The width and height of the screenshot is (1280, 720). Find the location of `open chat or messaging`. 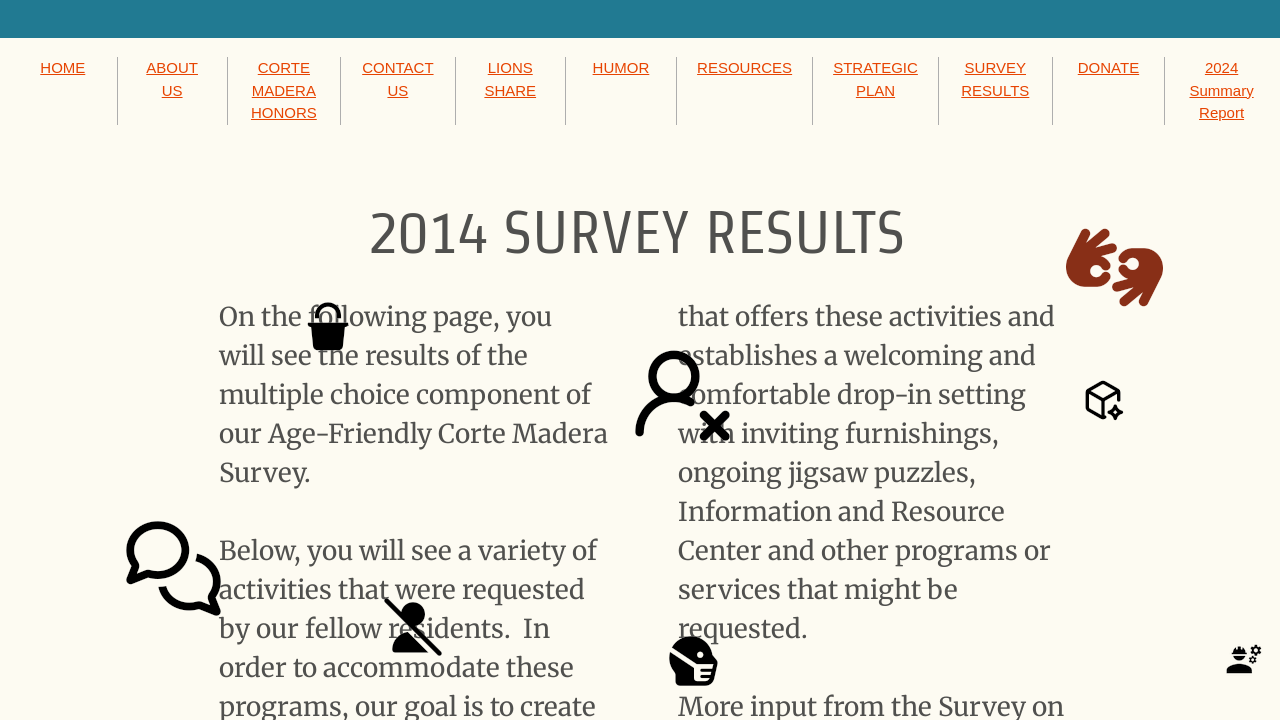

open chat or messaging is located at coordinates (173, 568).